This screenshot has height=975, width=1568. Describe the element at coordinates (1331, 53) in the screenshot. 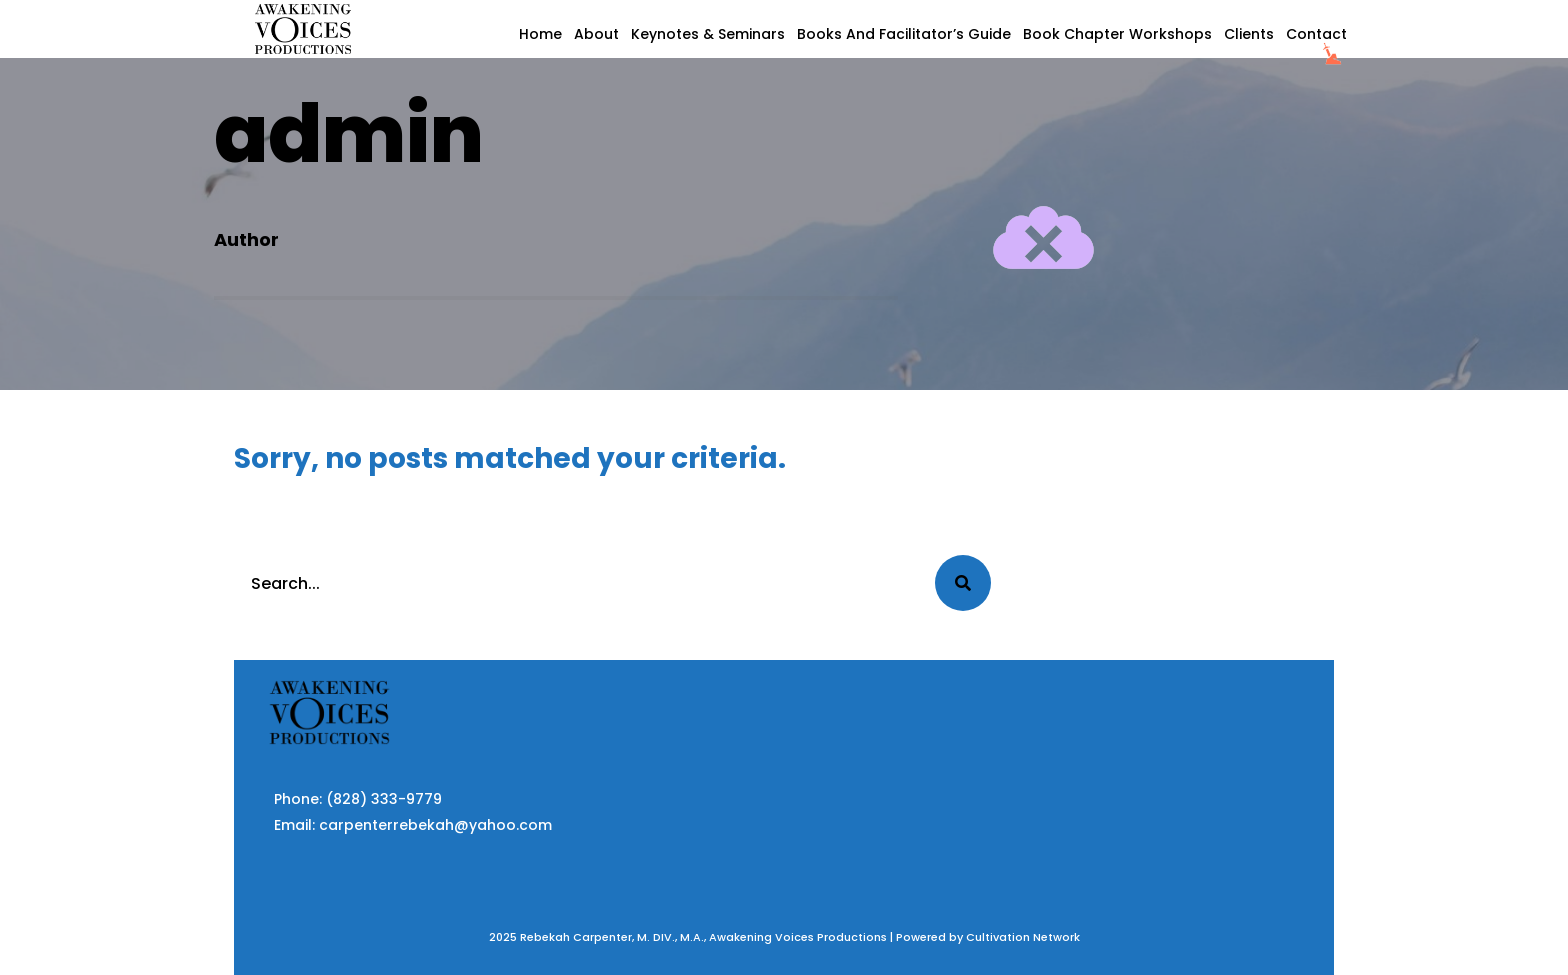

I see `access legendary or rare items` at that location.